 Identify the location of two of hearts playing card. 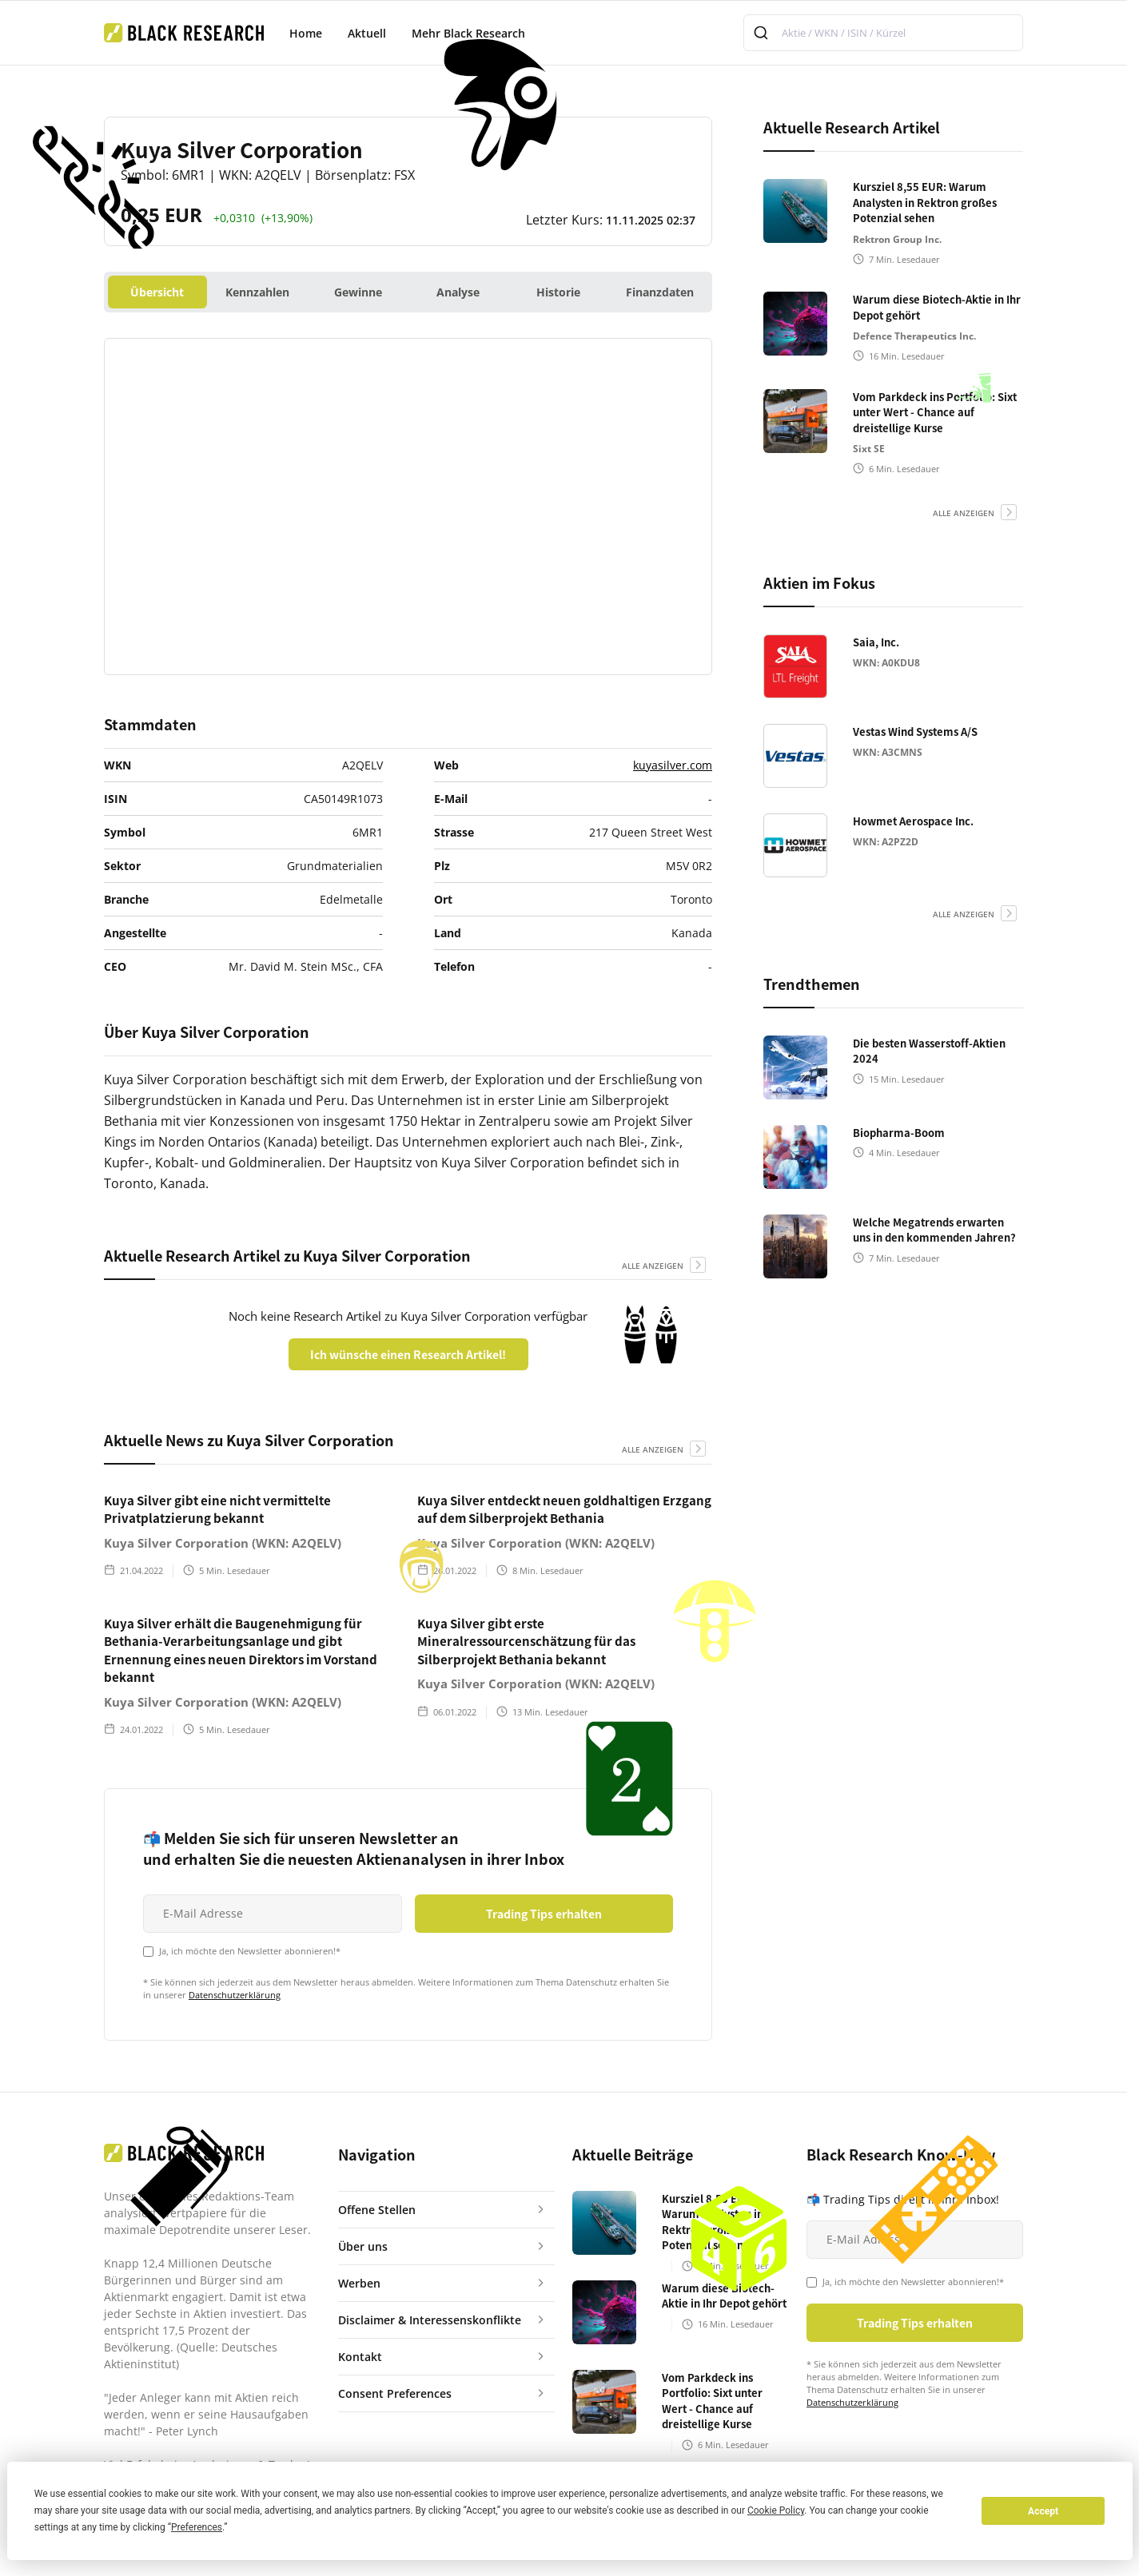
(629, 1779).